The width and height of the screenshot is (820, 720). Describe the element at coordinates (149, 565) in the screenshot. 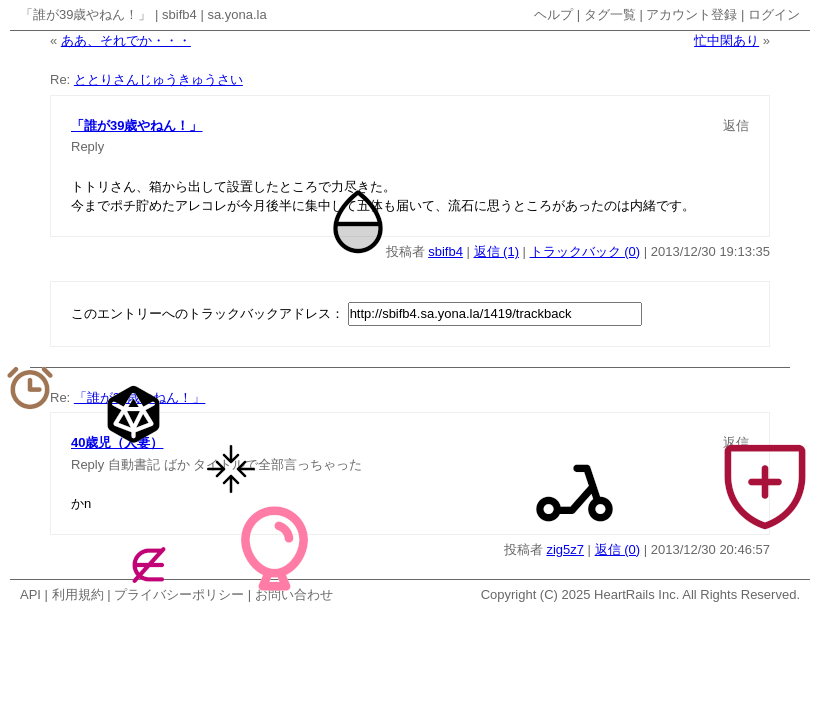

I see `indicates item is not part of a set or group` at that location.